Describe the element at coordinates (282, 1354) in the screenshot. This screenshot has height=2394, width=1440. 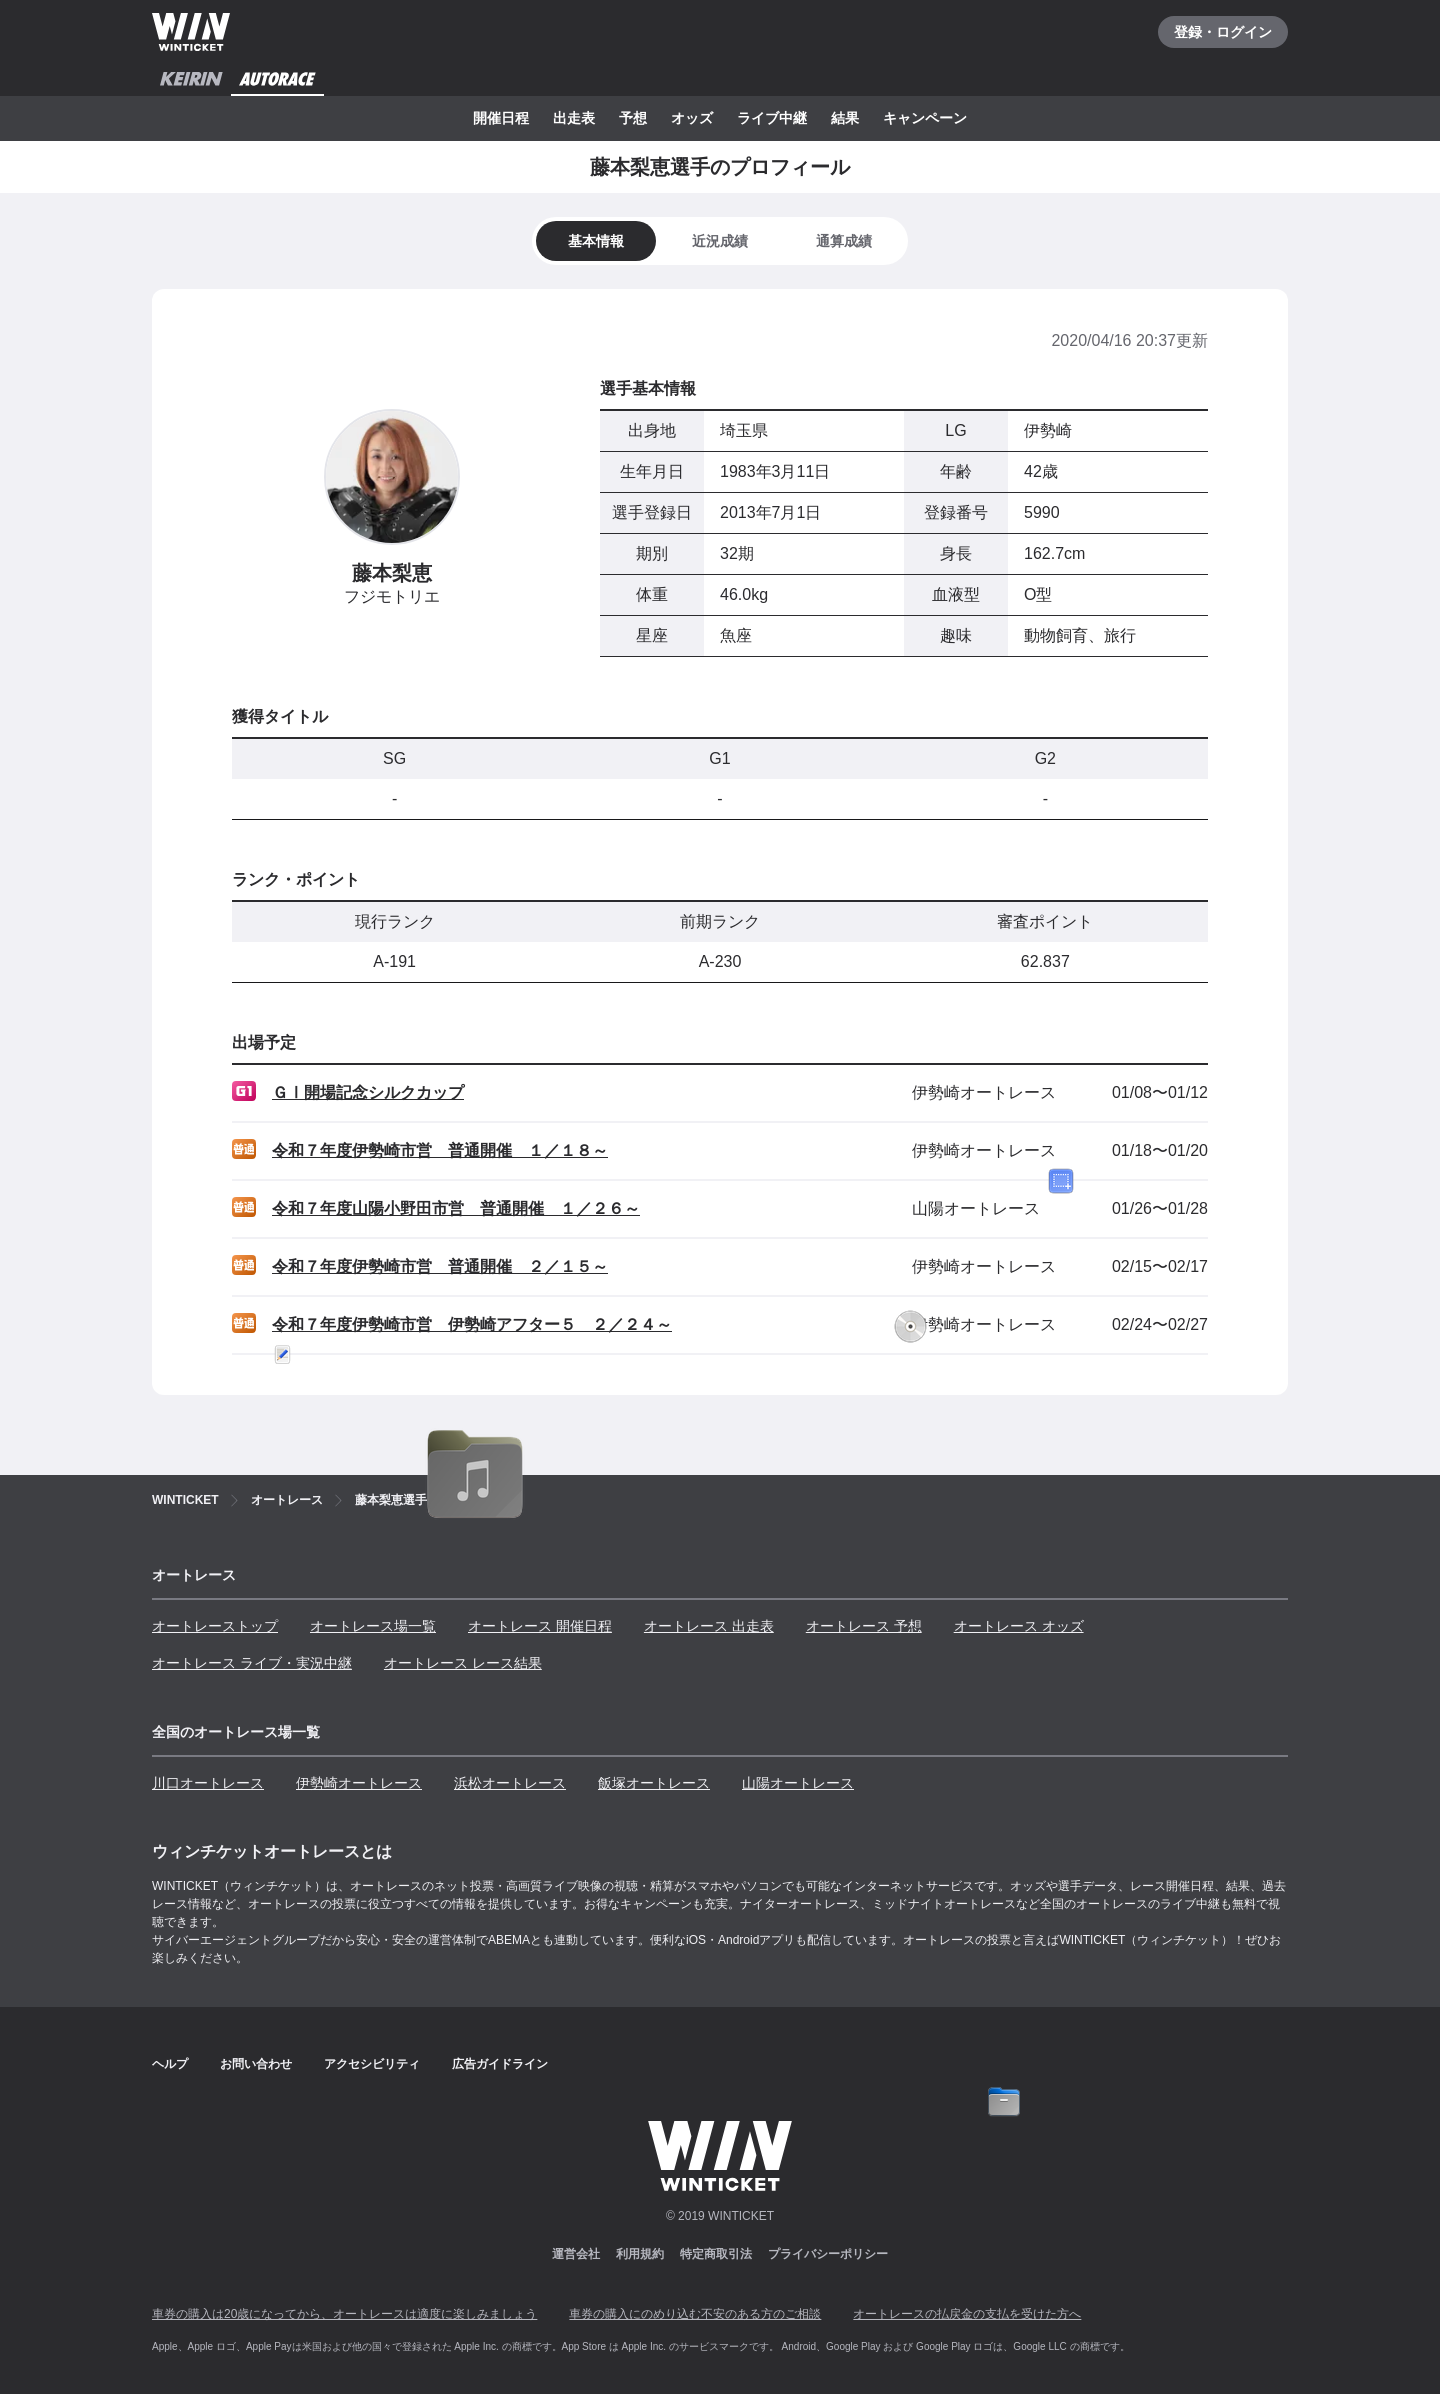
I see `open text editor application` at that location.